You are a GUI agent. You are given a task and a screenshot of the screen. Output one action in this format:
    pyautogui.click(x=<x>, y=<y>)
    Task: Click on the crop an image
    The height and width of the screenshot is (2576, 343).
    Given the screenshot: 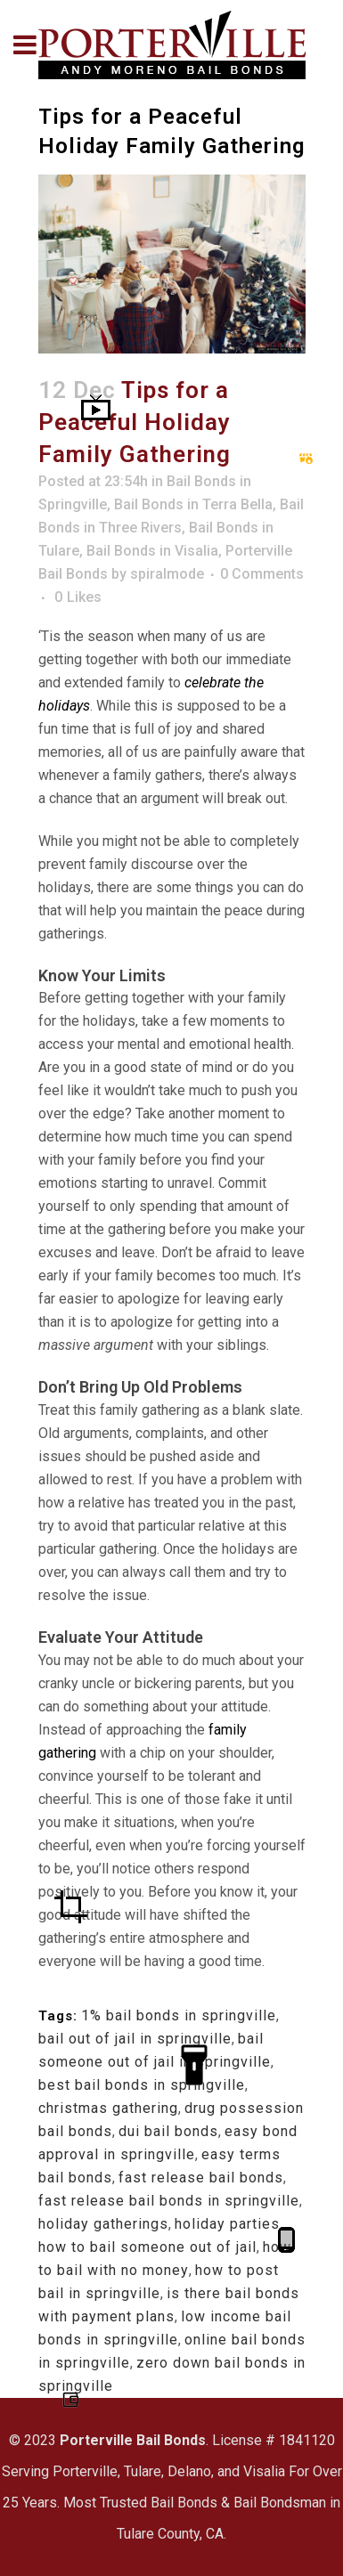 What is the action you would take?
    pyautogui.click(x=70, y=1906)
    